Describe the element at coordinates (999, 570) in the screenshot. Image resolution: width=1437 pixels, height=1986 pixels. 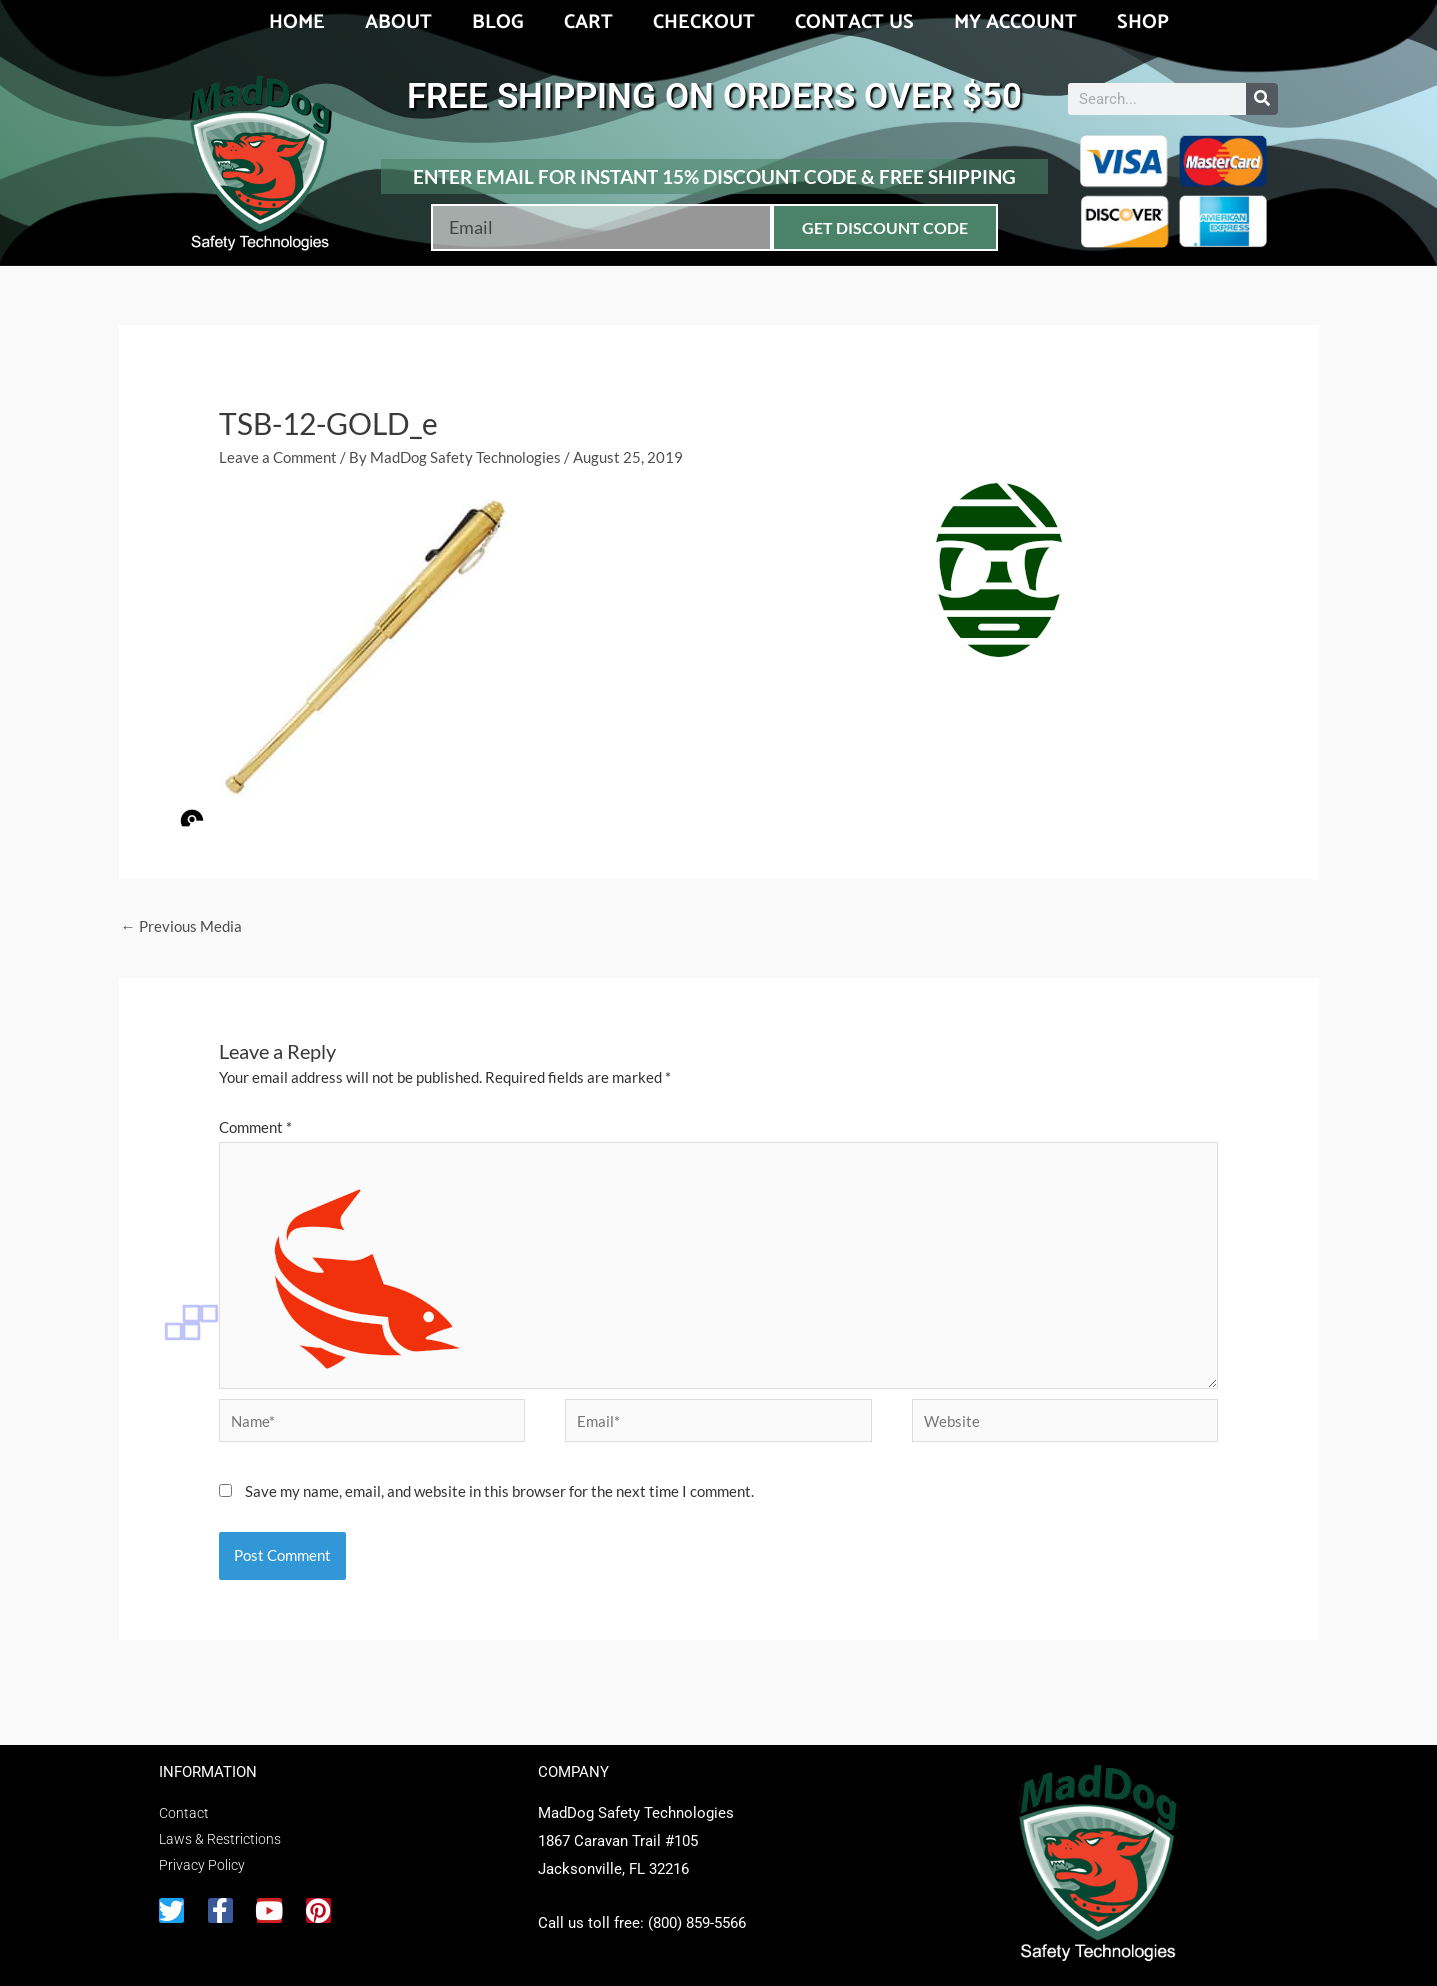
I see `toggle invisibility or stealth mode` at that location.